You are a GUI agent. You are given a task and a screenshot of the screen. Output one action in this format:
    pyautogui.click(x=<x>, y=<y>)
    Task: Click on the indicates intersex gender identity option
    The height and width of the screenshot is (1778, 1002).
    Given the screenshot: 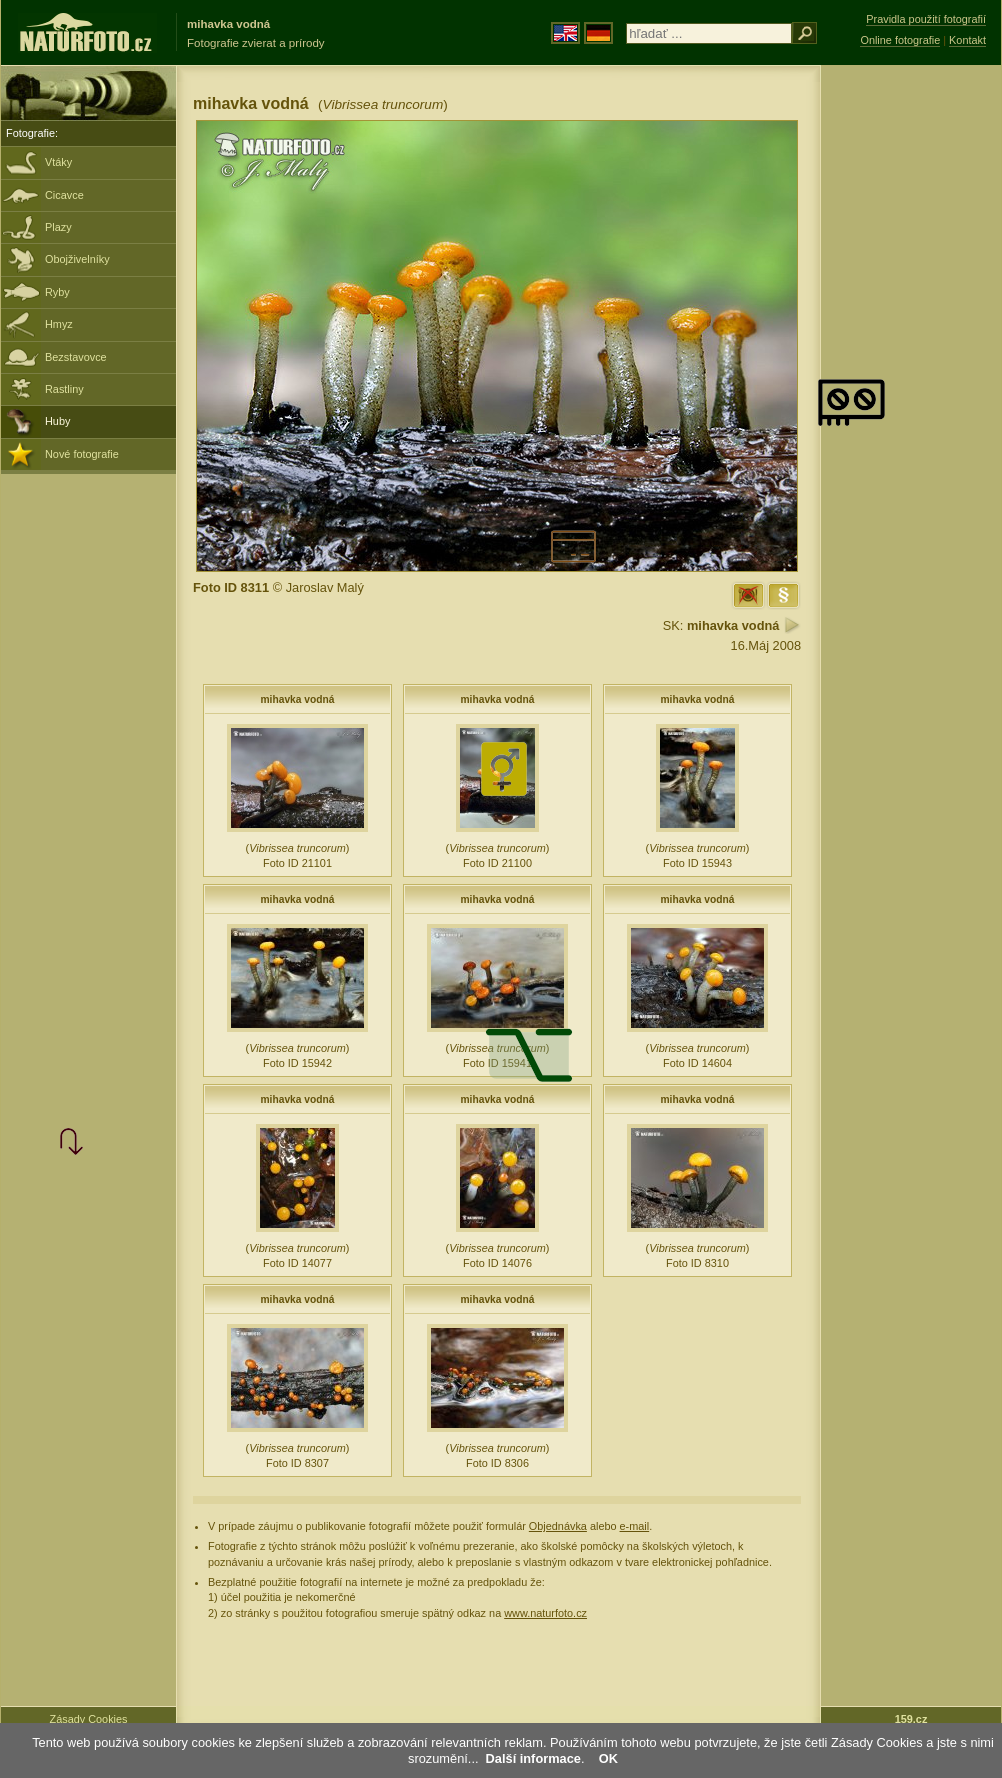 What is the action you would take?
    pyautogui.click(x=504, y=769)
    